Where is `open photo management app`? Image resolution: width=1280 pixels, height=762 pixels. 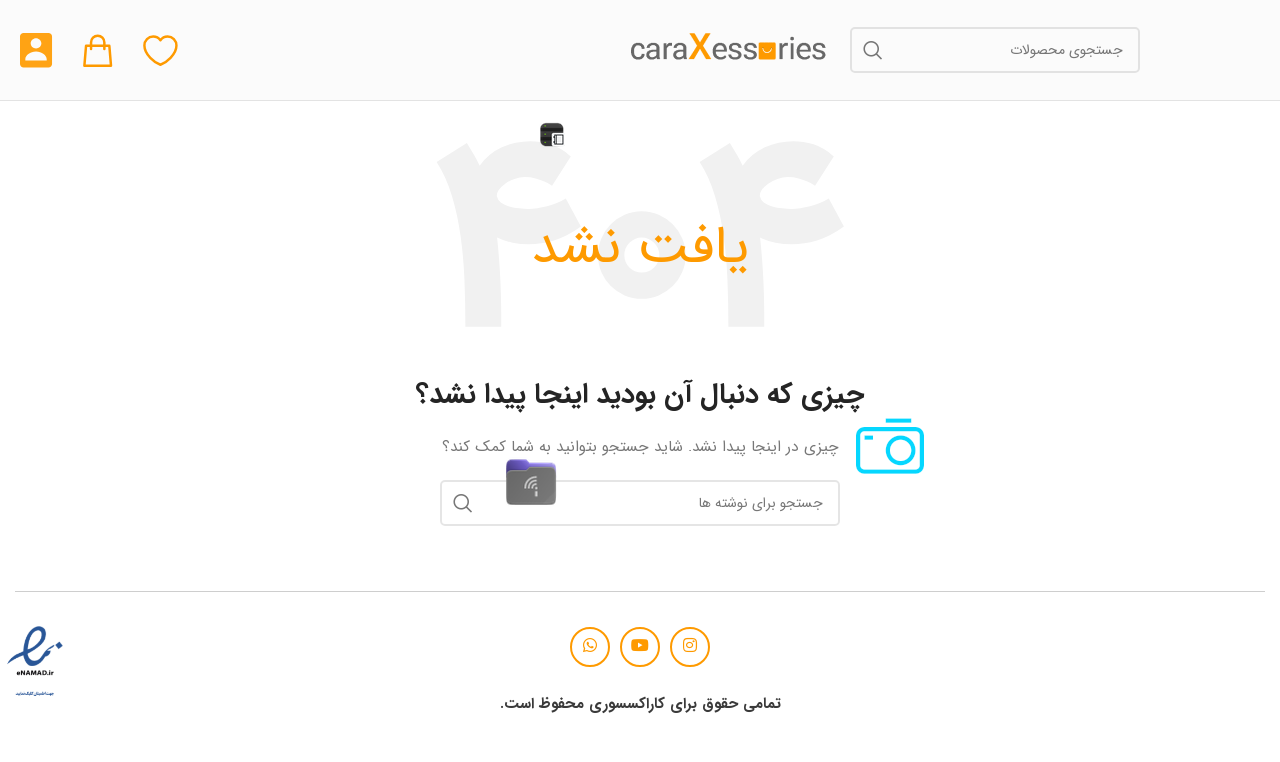
open photo management app is located at coordinates (890, 444).